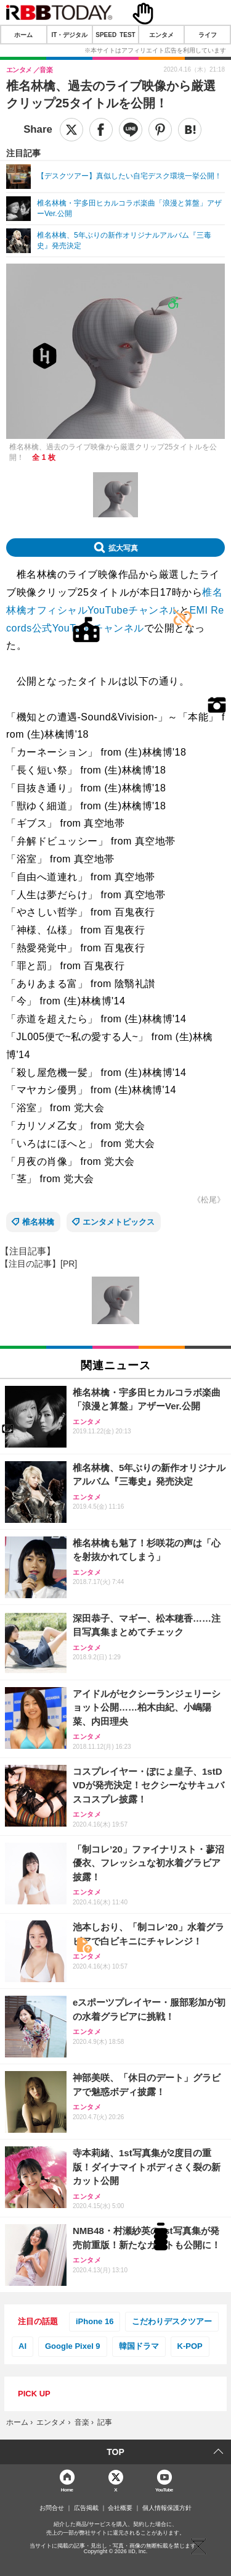  Describe the element at coordinates (182, 618) in the screenshot. I see `indicates a broken or invalid link` at that location.